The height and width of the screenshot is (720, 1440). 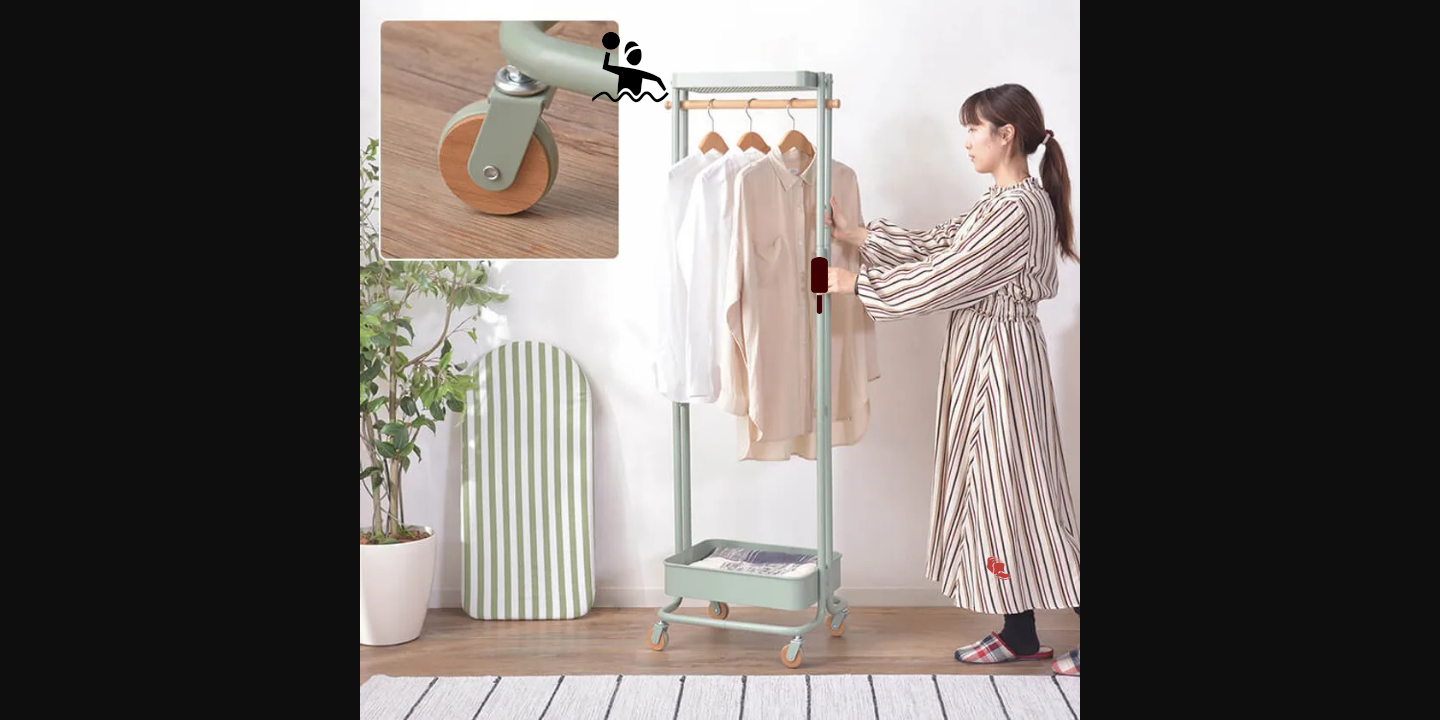 I want to click on bread or bakery item in a cooking game, so click(x=998, y=568).